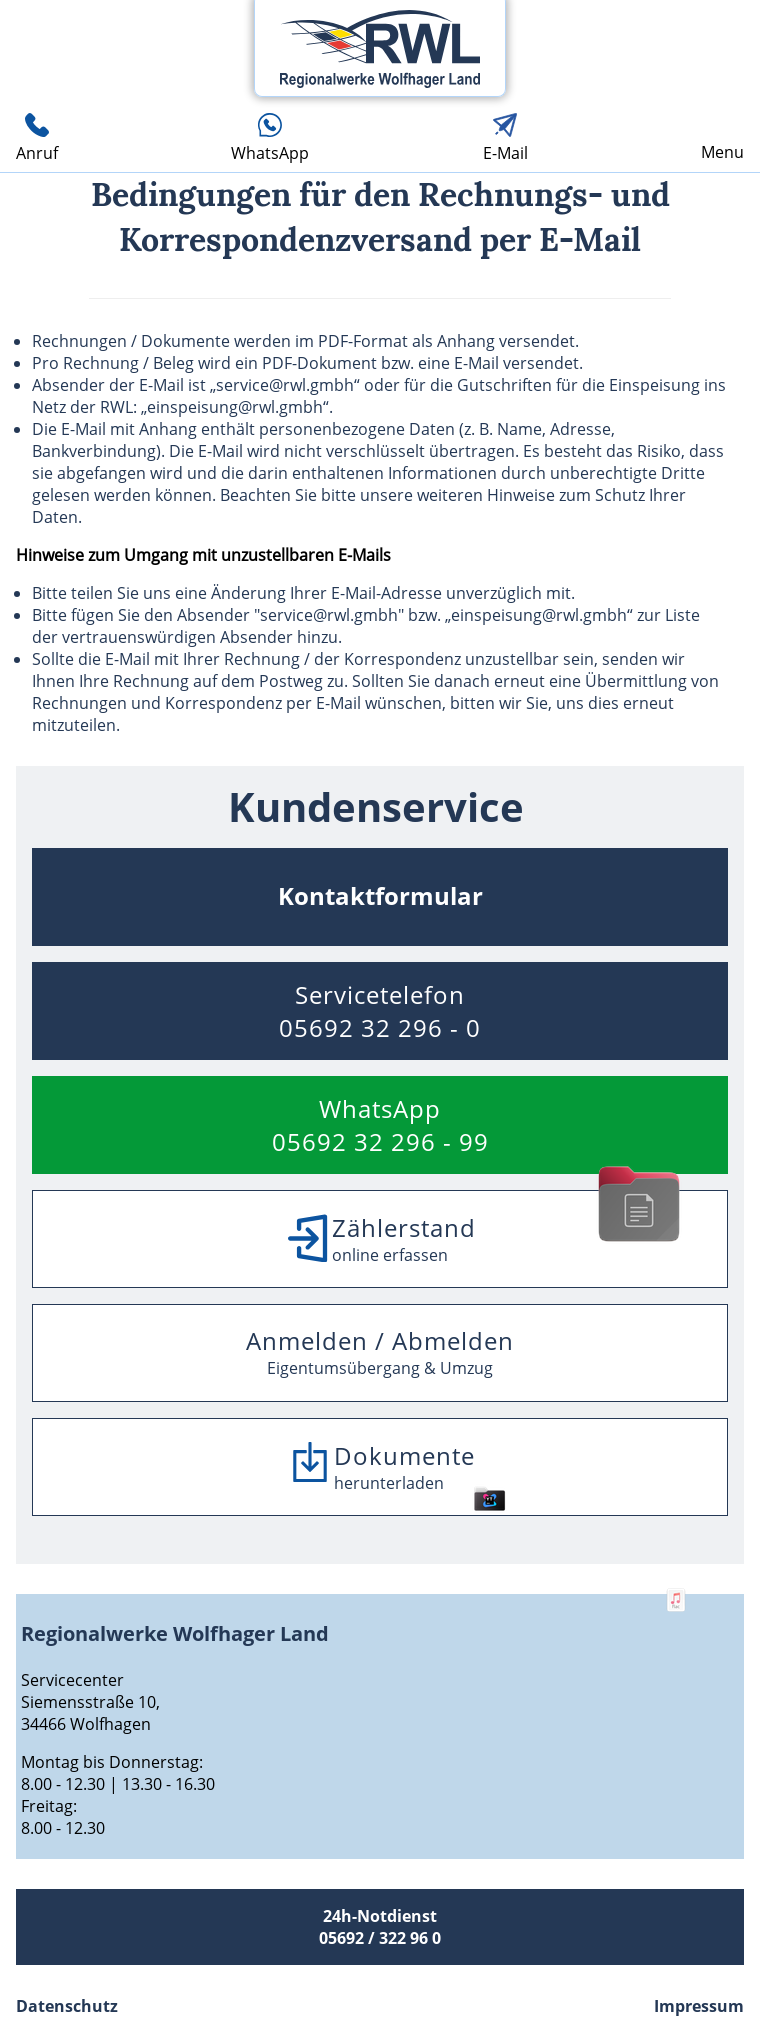  I want to click on open YouTrack project folder, so click(489, 1499).